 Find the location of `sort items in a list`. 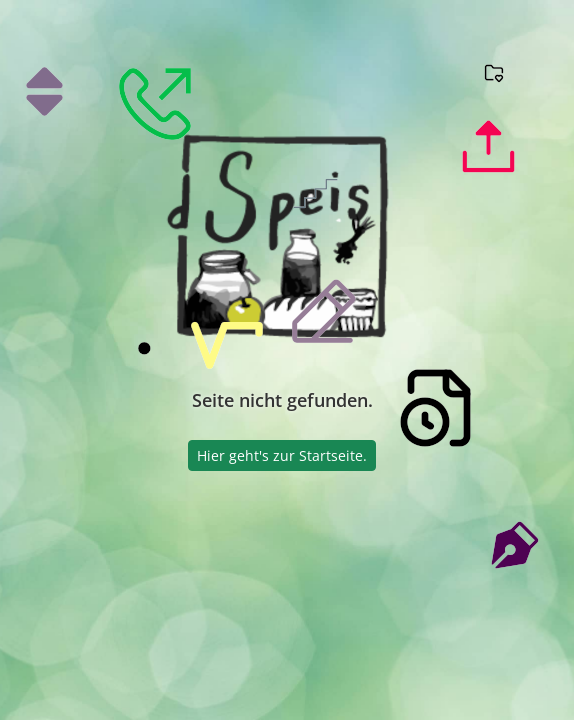

sort items in a list is located at coordinates (44, 91).